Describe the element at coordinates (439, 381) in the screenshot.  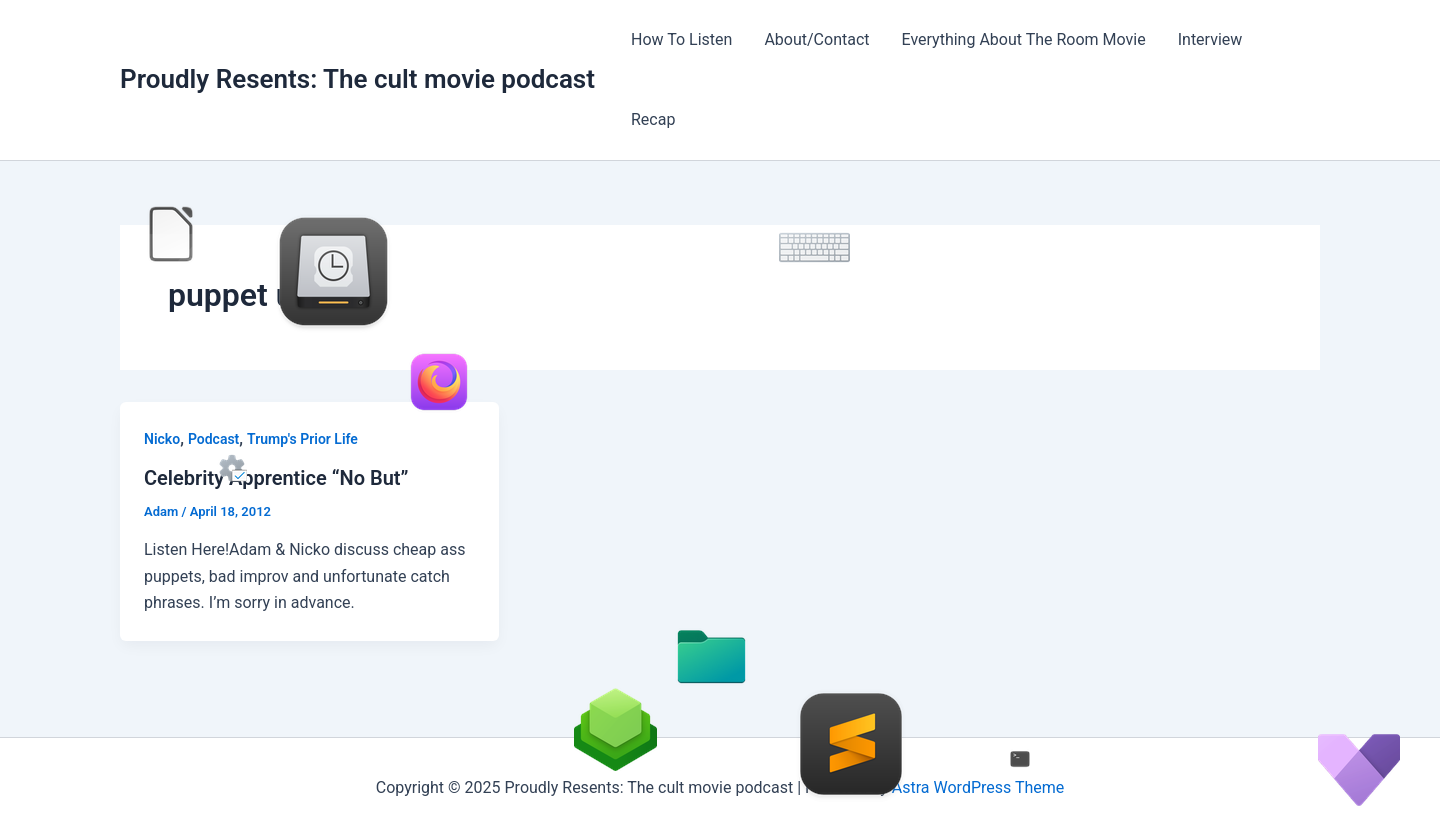
I see `open firefox browser` at that location.